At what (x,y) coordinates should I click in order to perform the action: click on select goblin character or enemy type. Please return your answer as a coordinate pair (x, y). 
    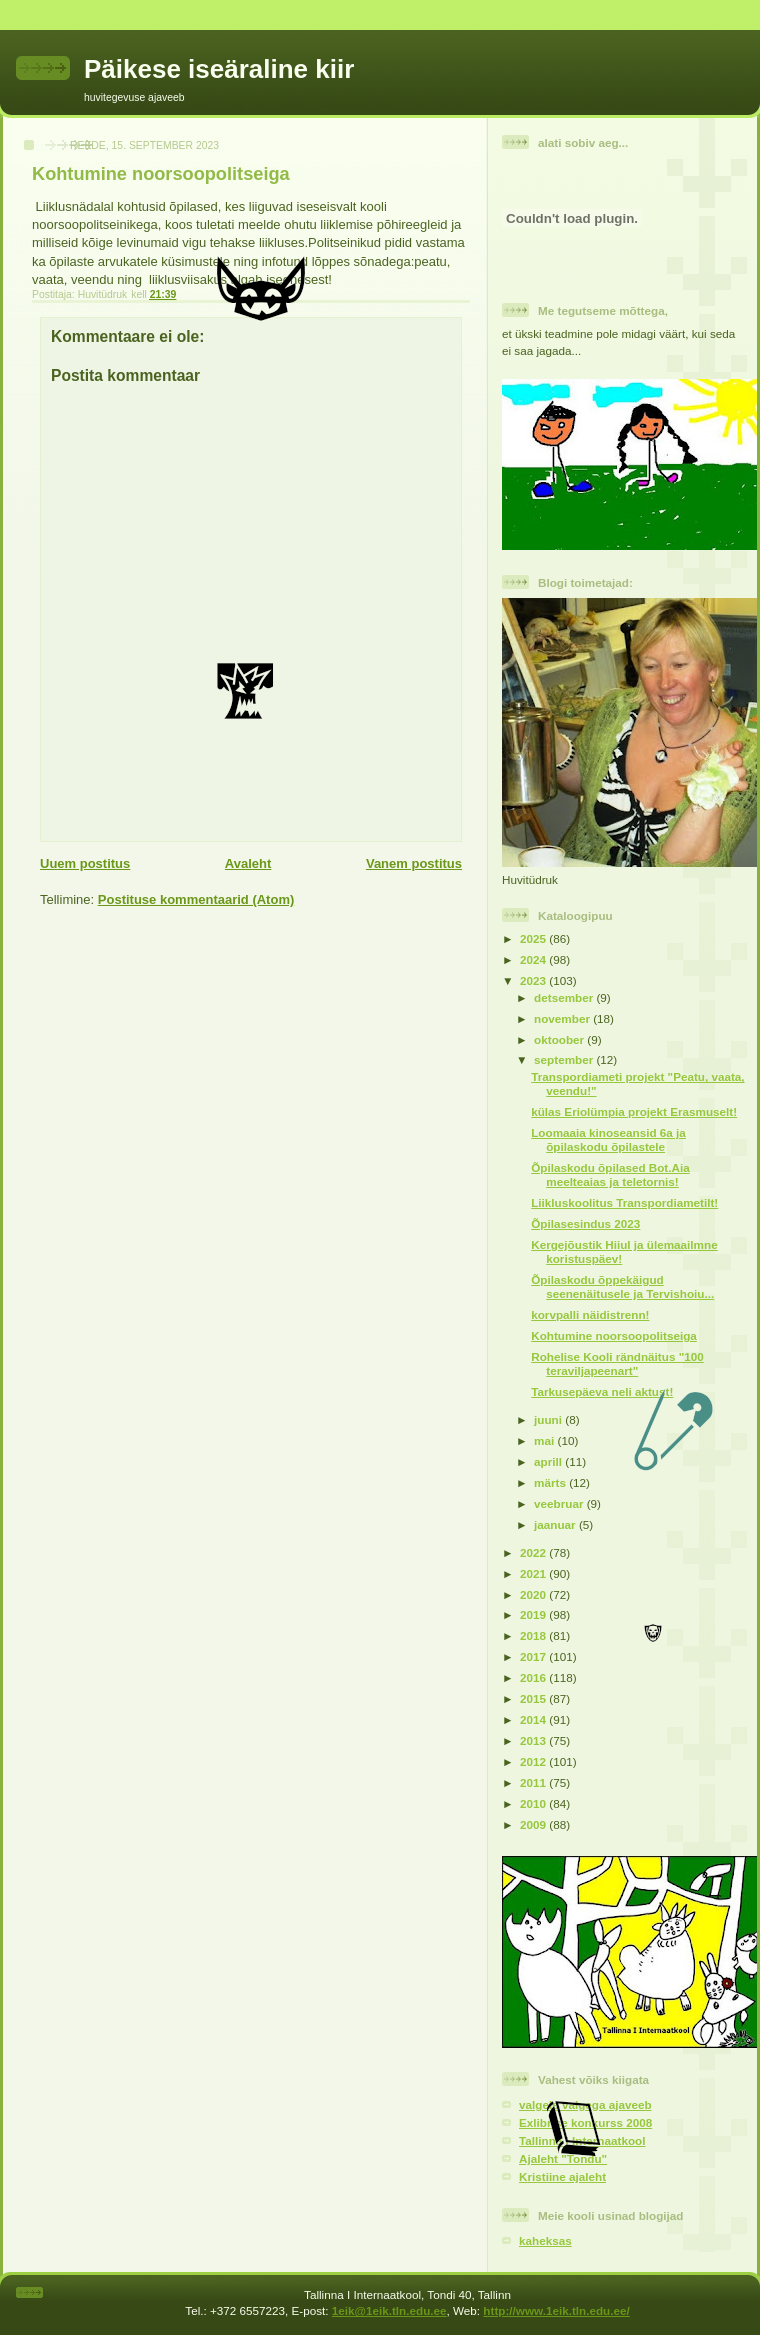
    Looking at the image, I should click on (261, 291).